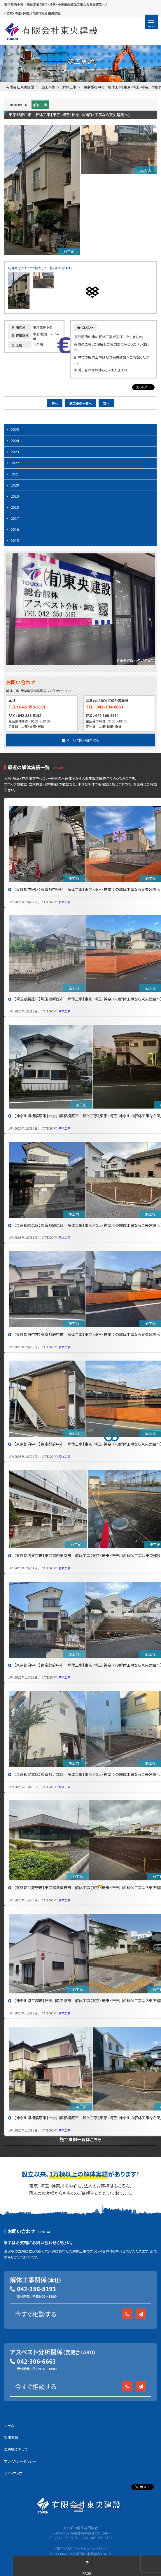 This screenshot has height=2576, width=161. I want to click on navigate to the next item or page, so click(124, 50).